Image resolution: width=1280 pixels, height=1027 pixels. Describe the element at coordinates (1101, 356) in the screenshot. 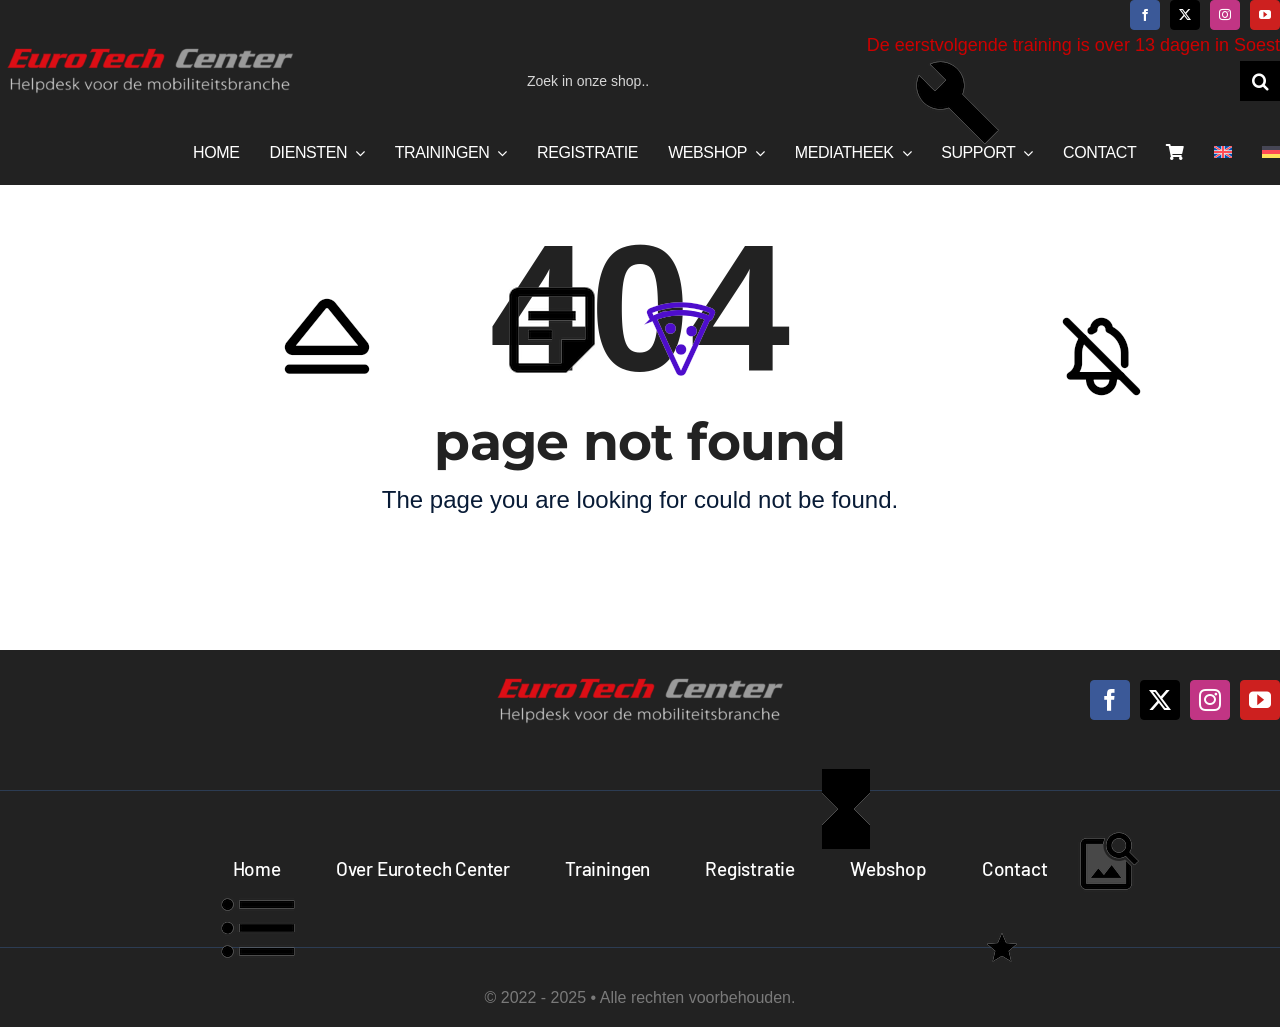

I see `mute notifications` at that location.